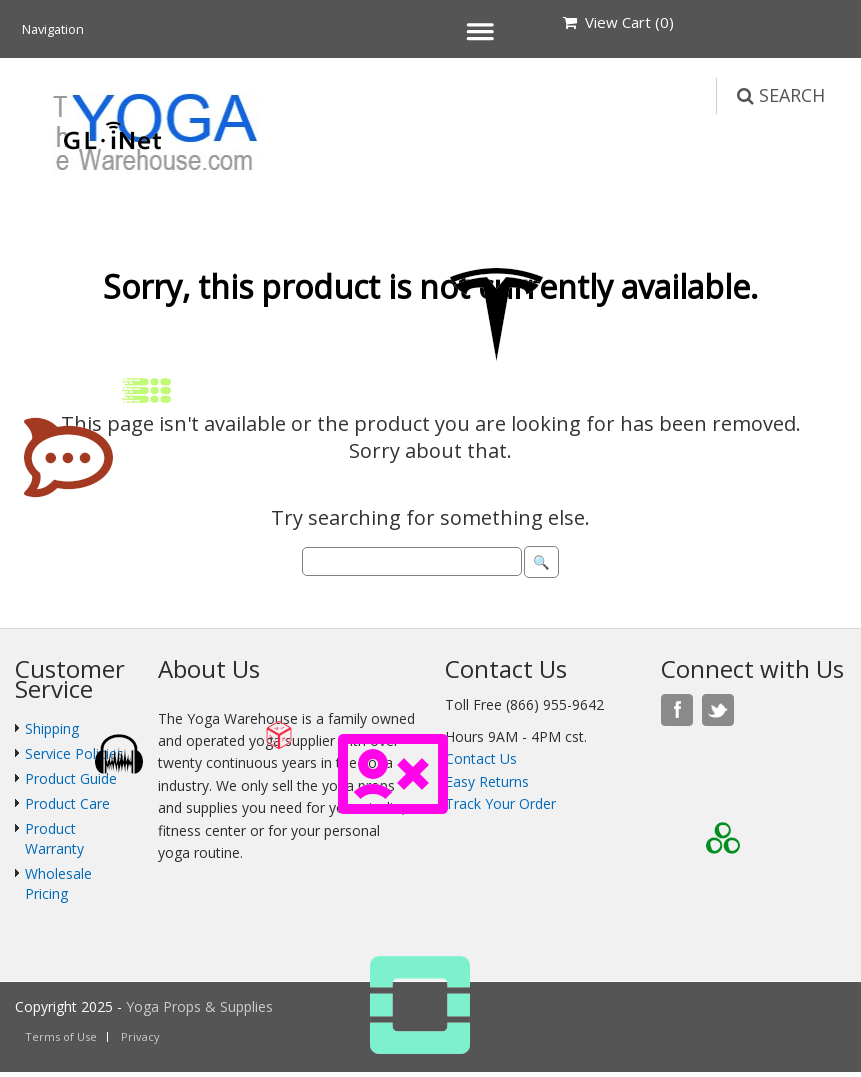  I want to click on openstack cloud platform logo, so click(420, 1005).